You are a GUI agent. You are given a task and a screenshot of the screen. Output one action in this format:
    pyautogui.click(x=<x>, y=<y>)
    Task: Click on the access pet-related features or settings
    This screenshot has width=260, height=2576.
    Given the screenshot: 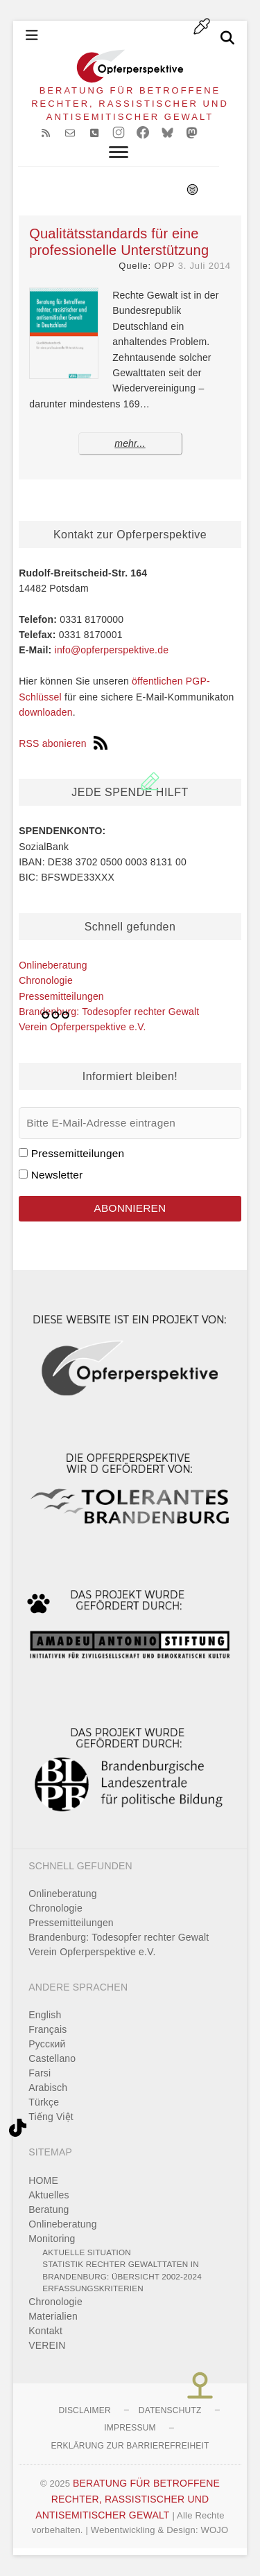 What is the action you would take?
    pyautogui.click(x=38, y=1603)
    